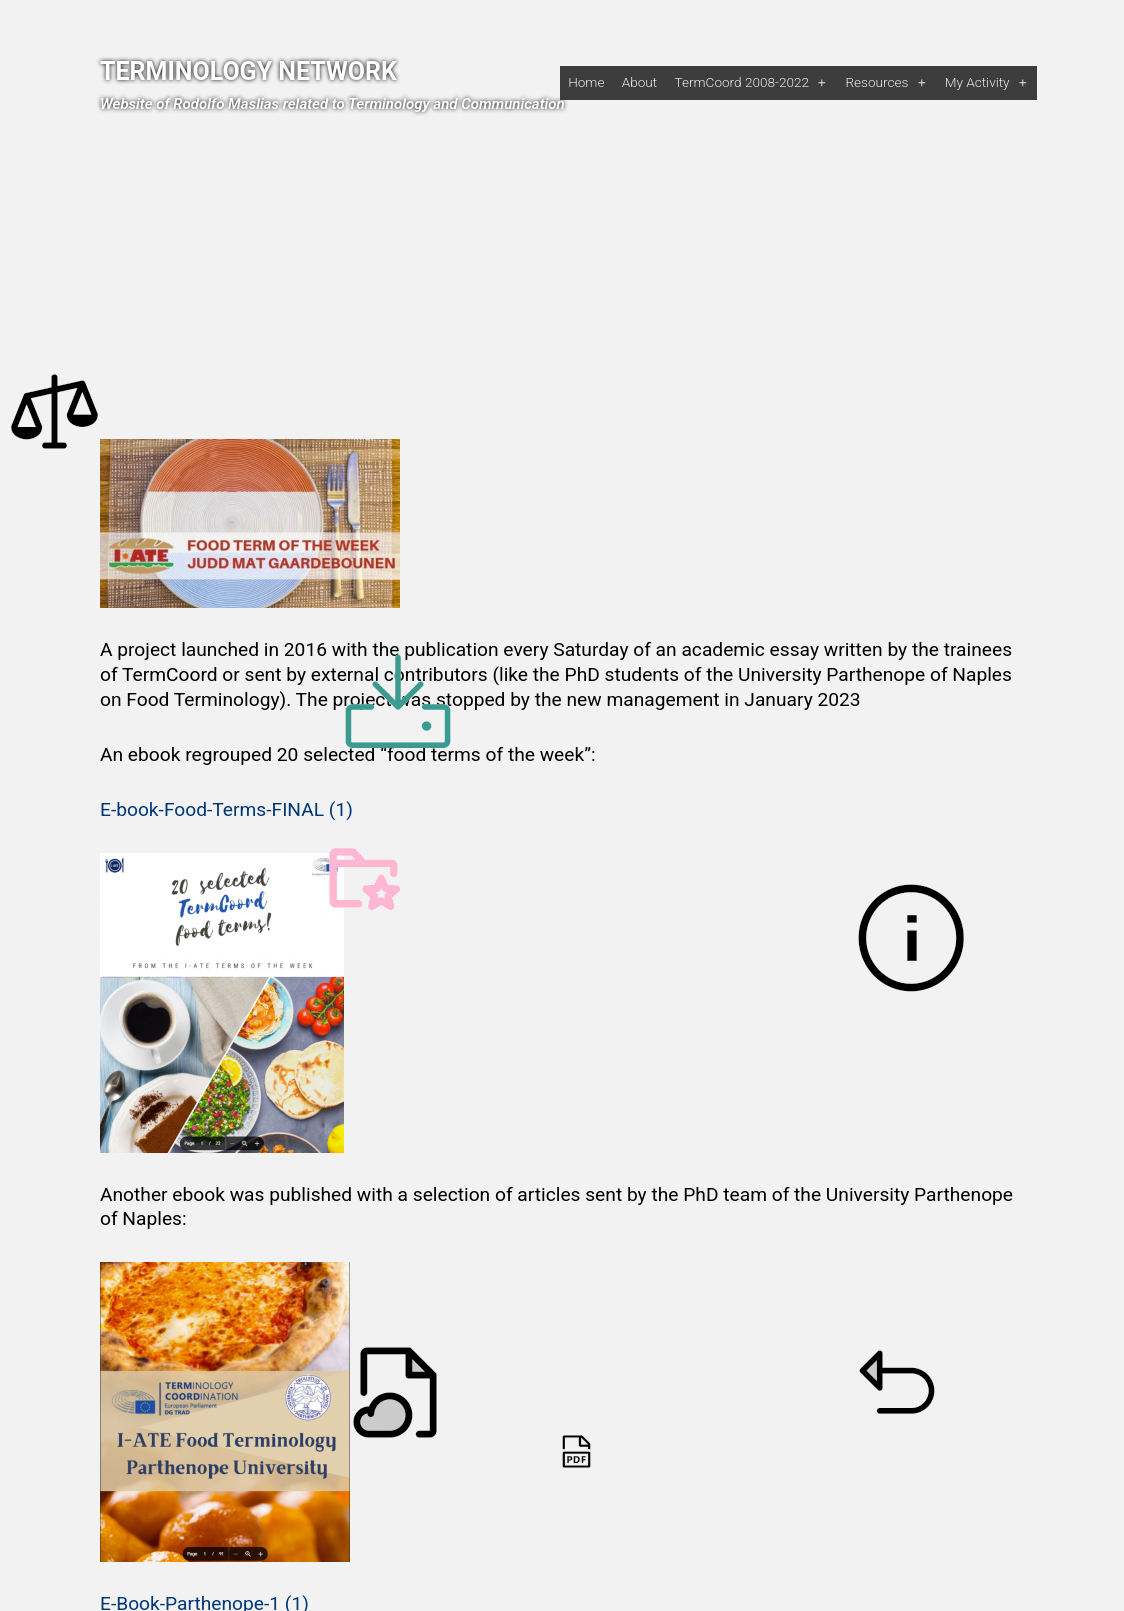  I want to click on view more information or details, so click(912, 938).